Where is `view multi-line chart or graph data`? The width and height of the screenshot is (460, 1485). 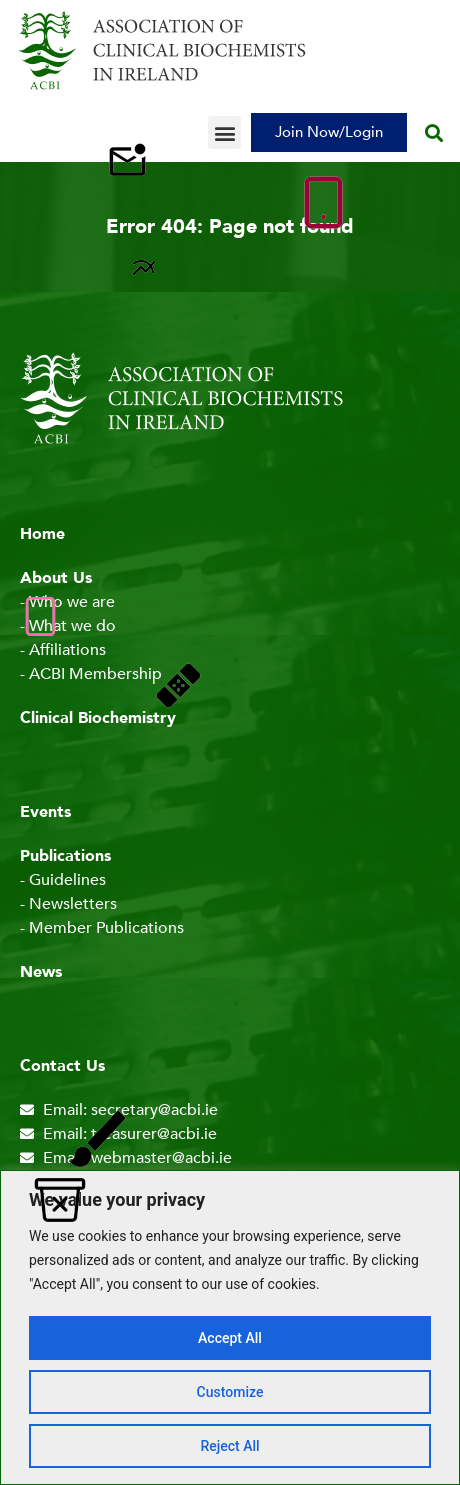
view multi-line chart or graph data is located at coordinates (144, 268).